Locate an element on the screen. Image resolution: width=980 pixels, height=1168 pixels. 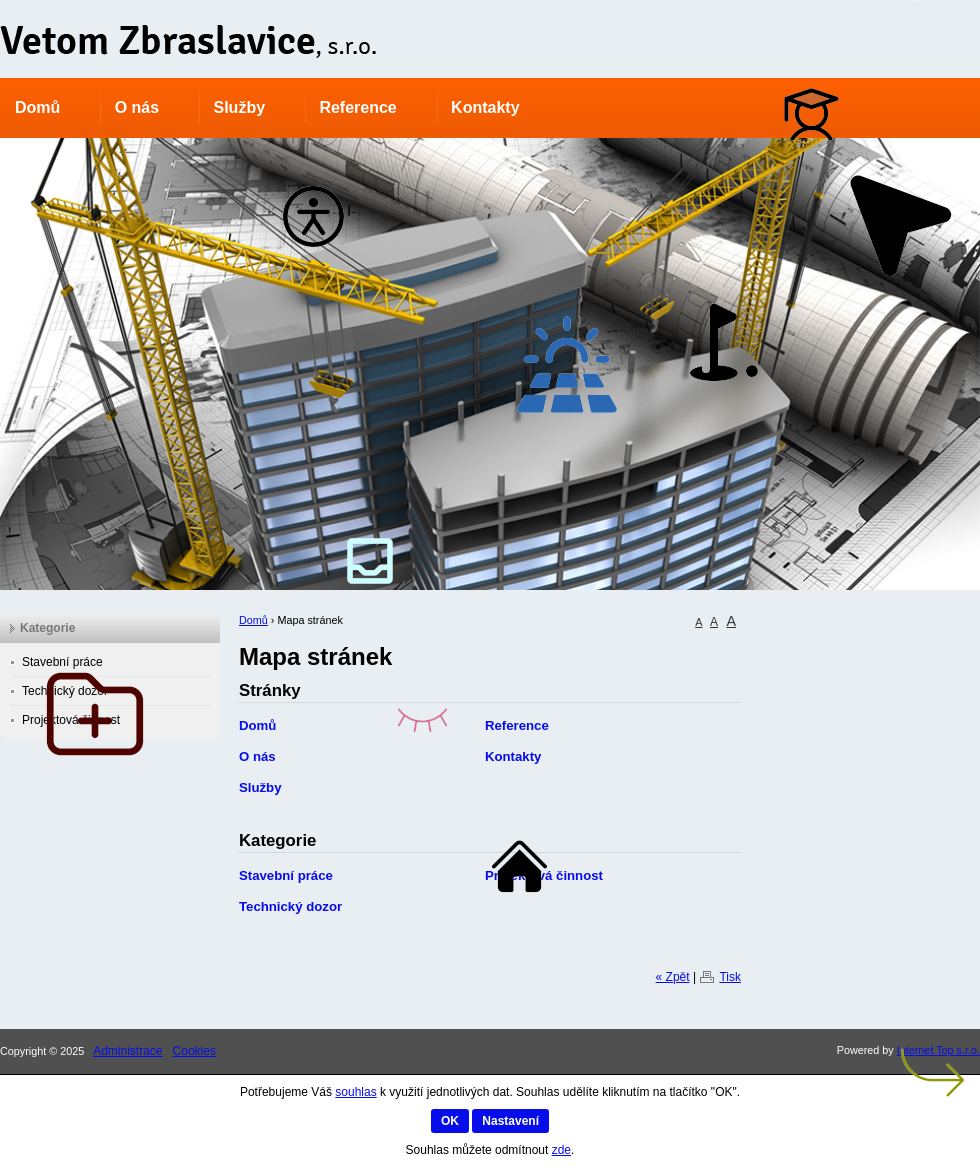
navigate to the home screen is located at coordinates (519, 866).